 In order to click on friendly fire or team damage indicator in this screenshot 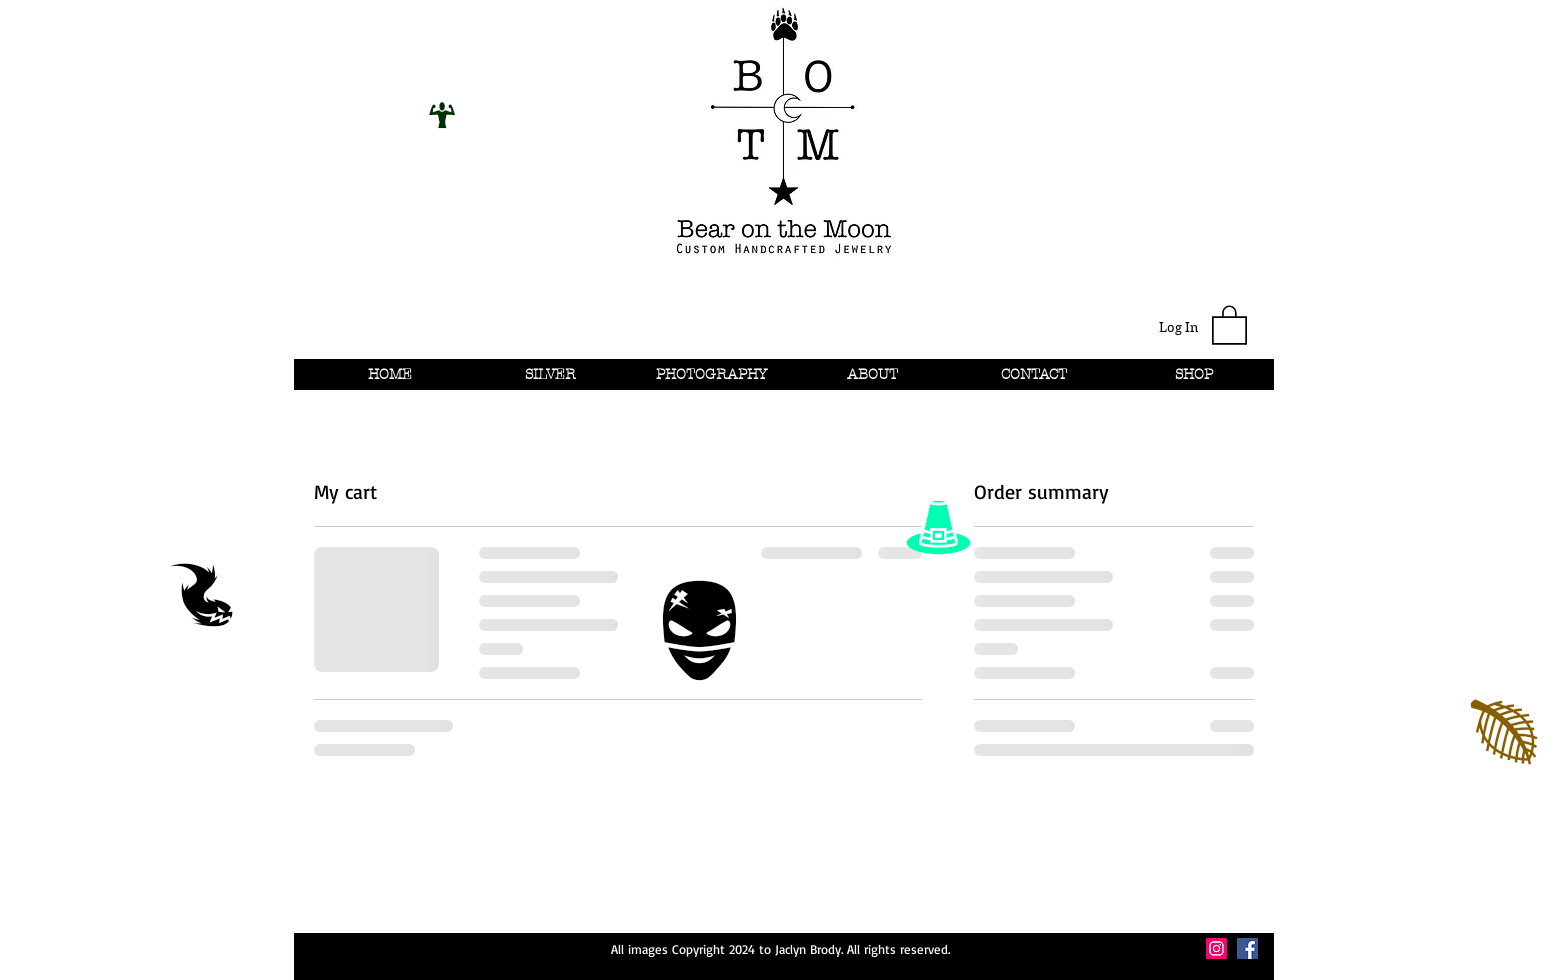, I will do `click(201, 595)`.